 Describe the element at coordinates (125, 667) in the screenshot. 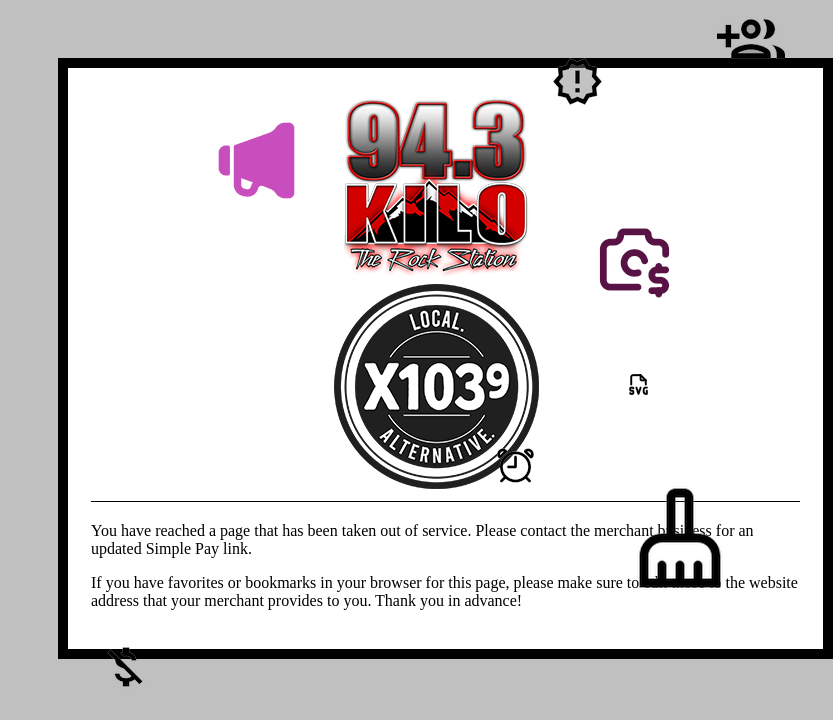

I see `indicates no cost or free item` at that location.